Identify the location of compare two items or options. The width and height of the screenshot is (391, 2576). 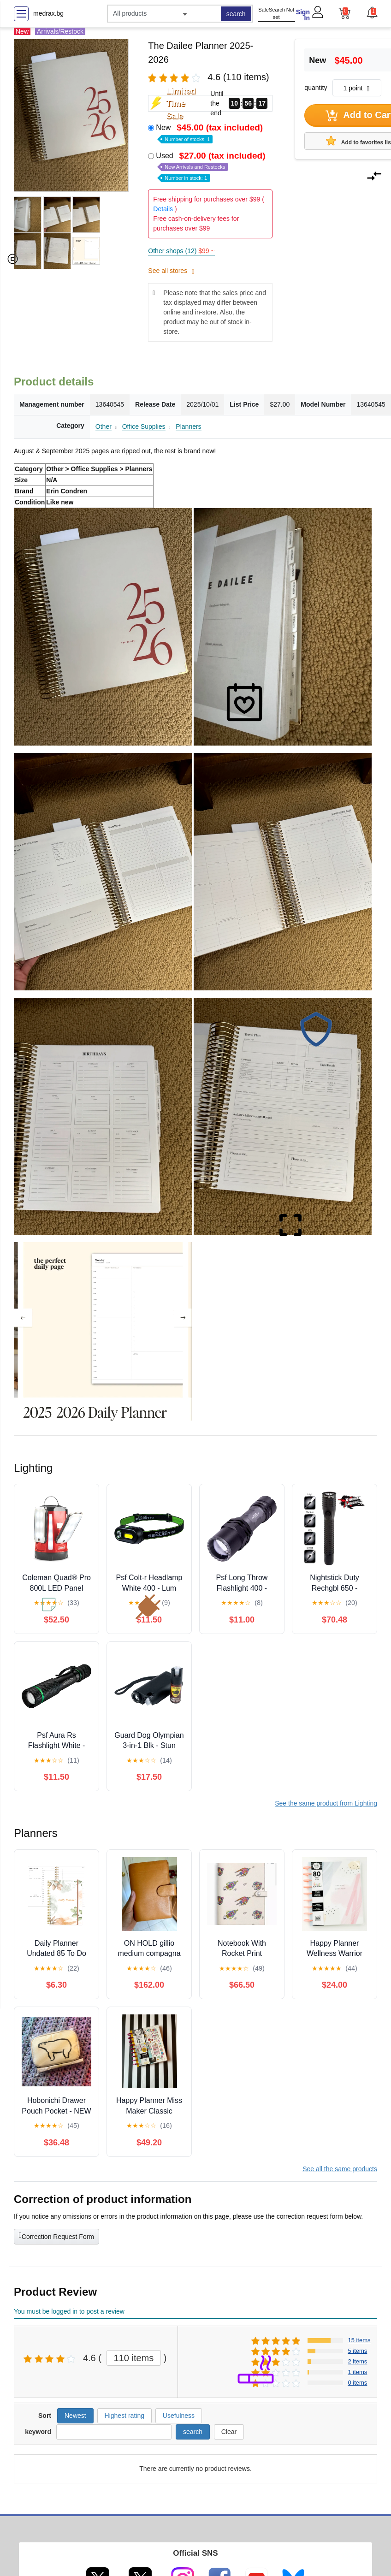
(374, 176).